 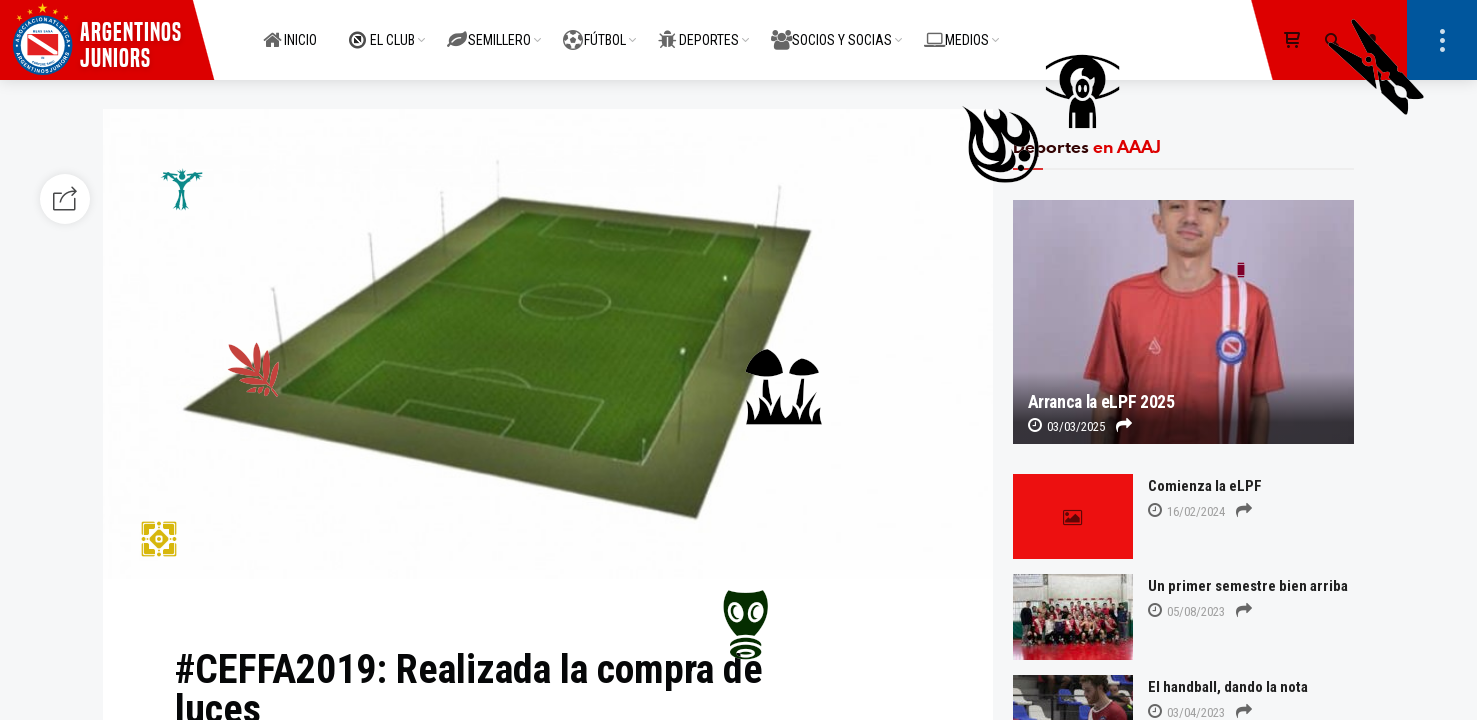 I want to click on indicates hazardous environment or toxic zone, so click(x=746, y=624).